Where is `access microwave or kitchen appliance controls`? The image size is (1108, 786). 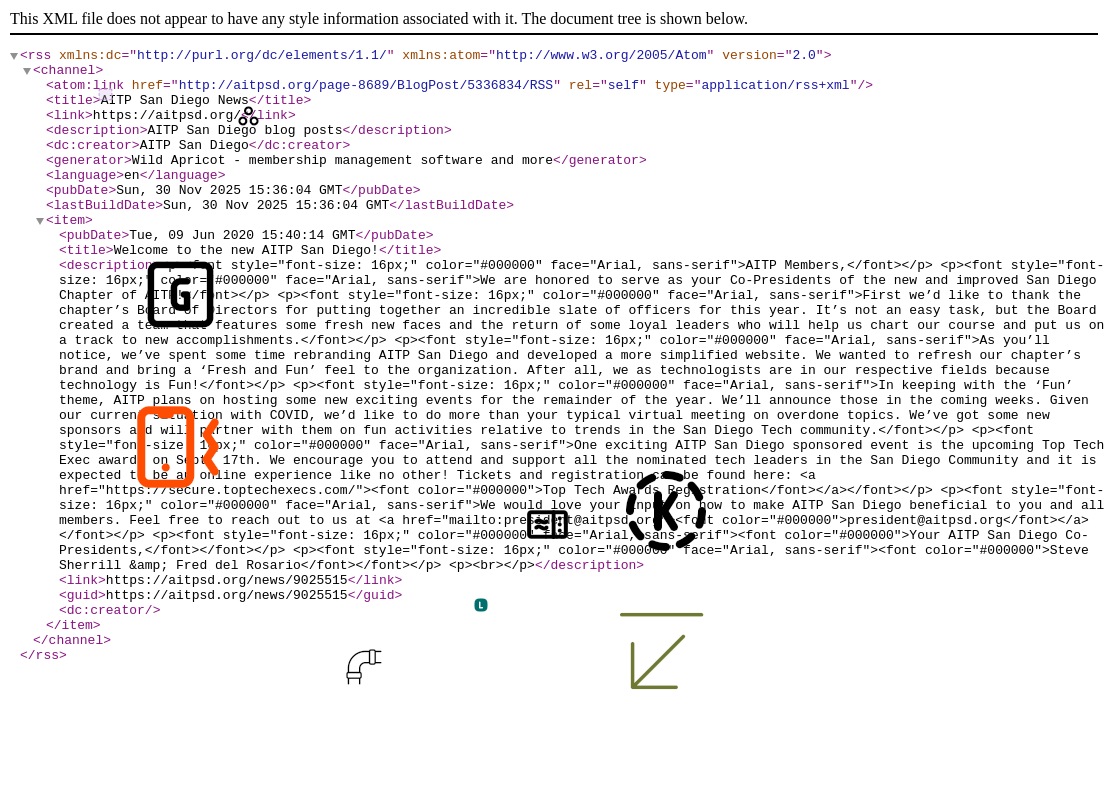
access microwave or kitchen appliance controls is located at coordinates (547, 524).